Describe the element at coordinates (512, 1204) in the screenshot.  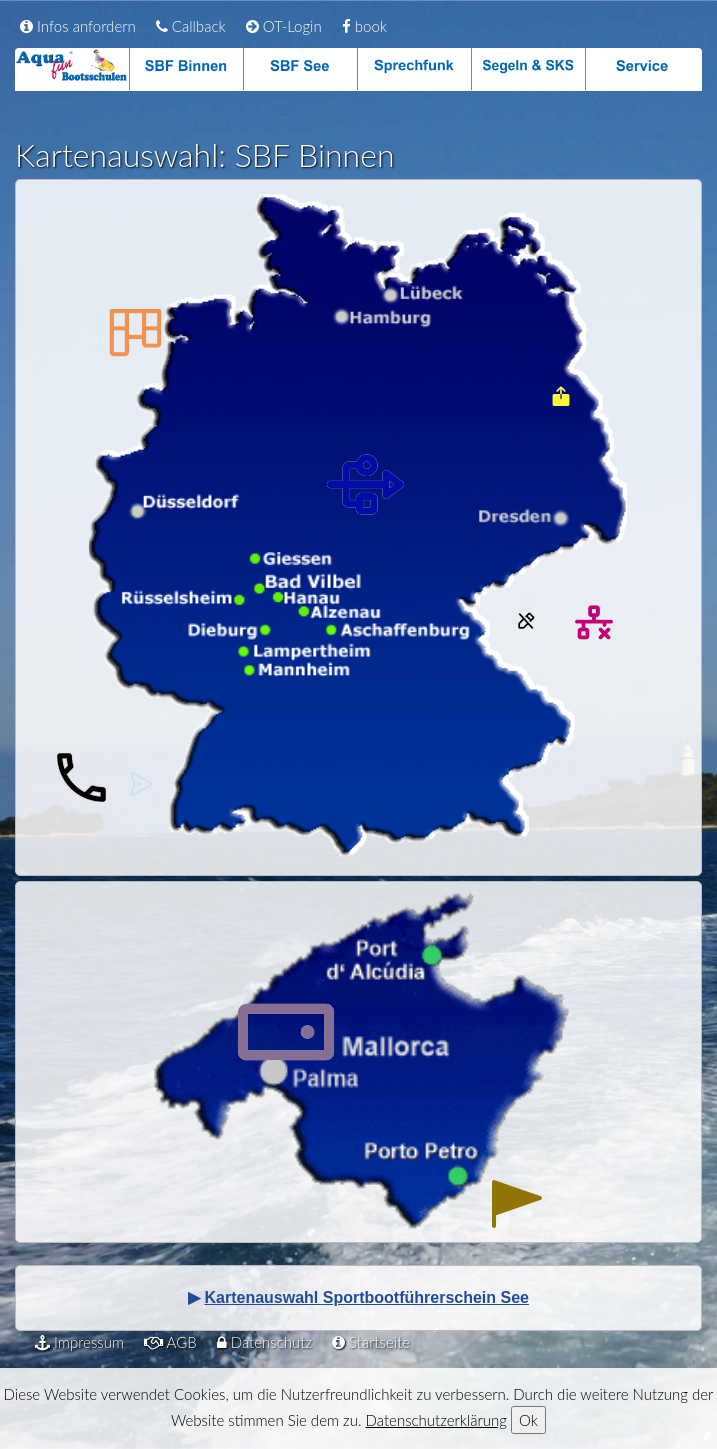
I see `flag or bookmark an item for later` at that location.